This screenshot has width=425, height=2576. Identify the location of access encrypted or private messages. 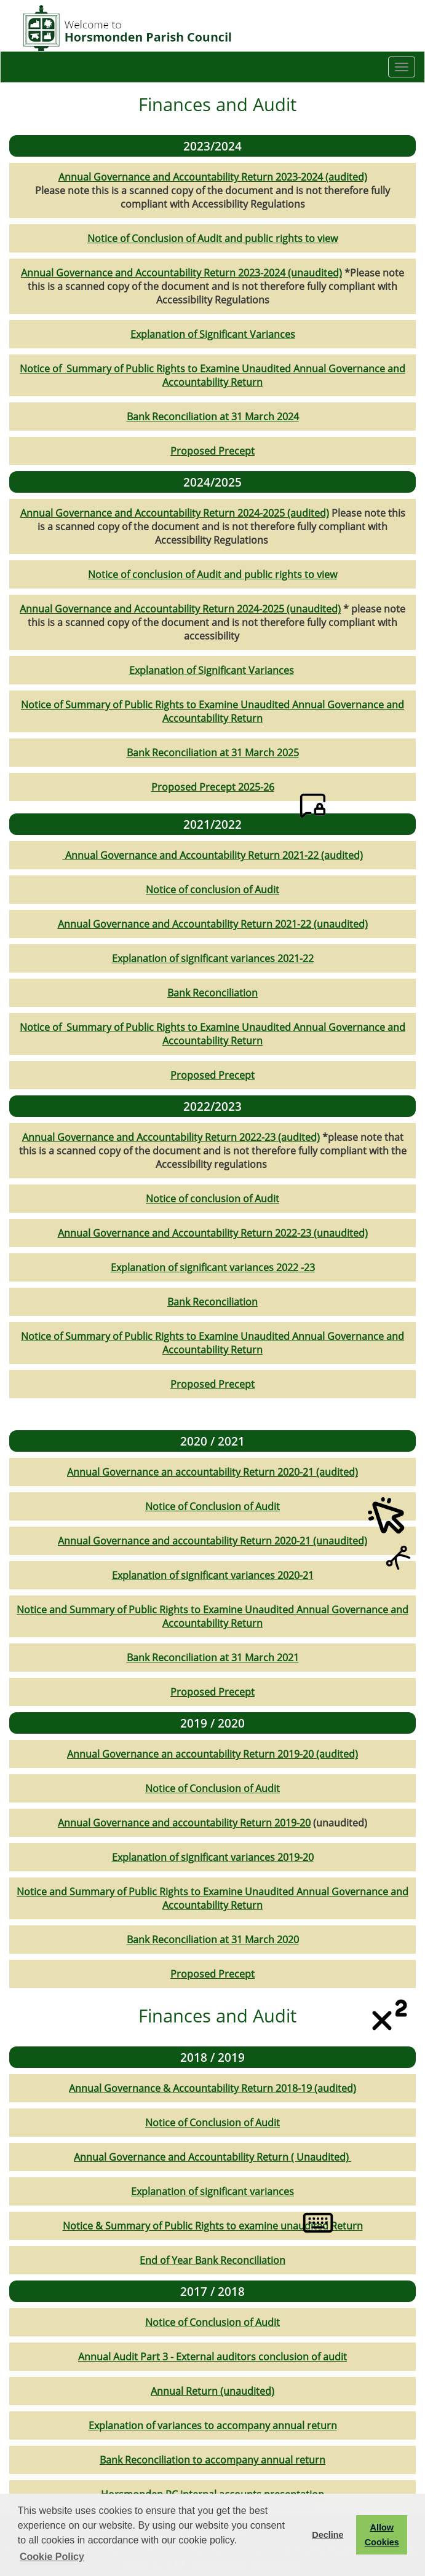
(312, 805).